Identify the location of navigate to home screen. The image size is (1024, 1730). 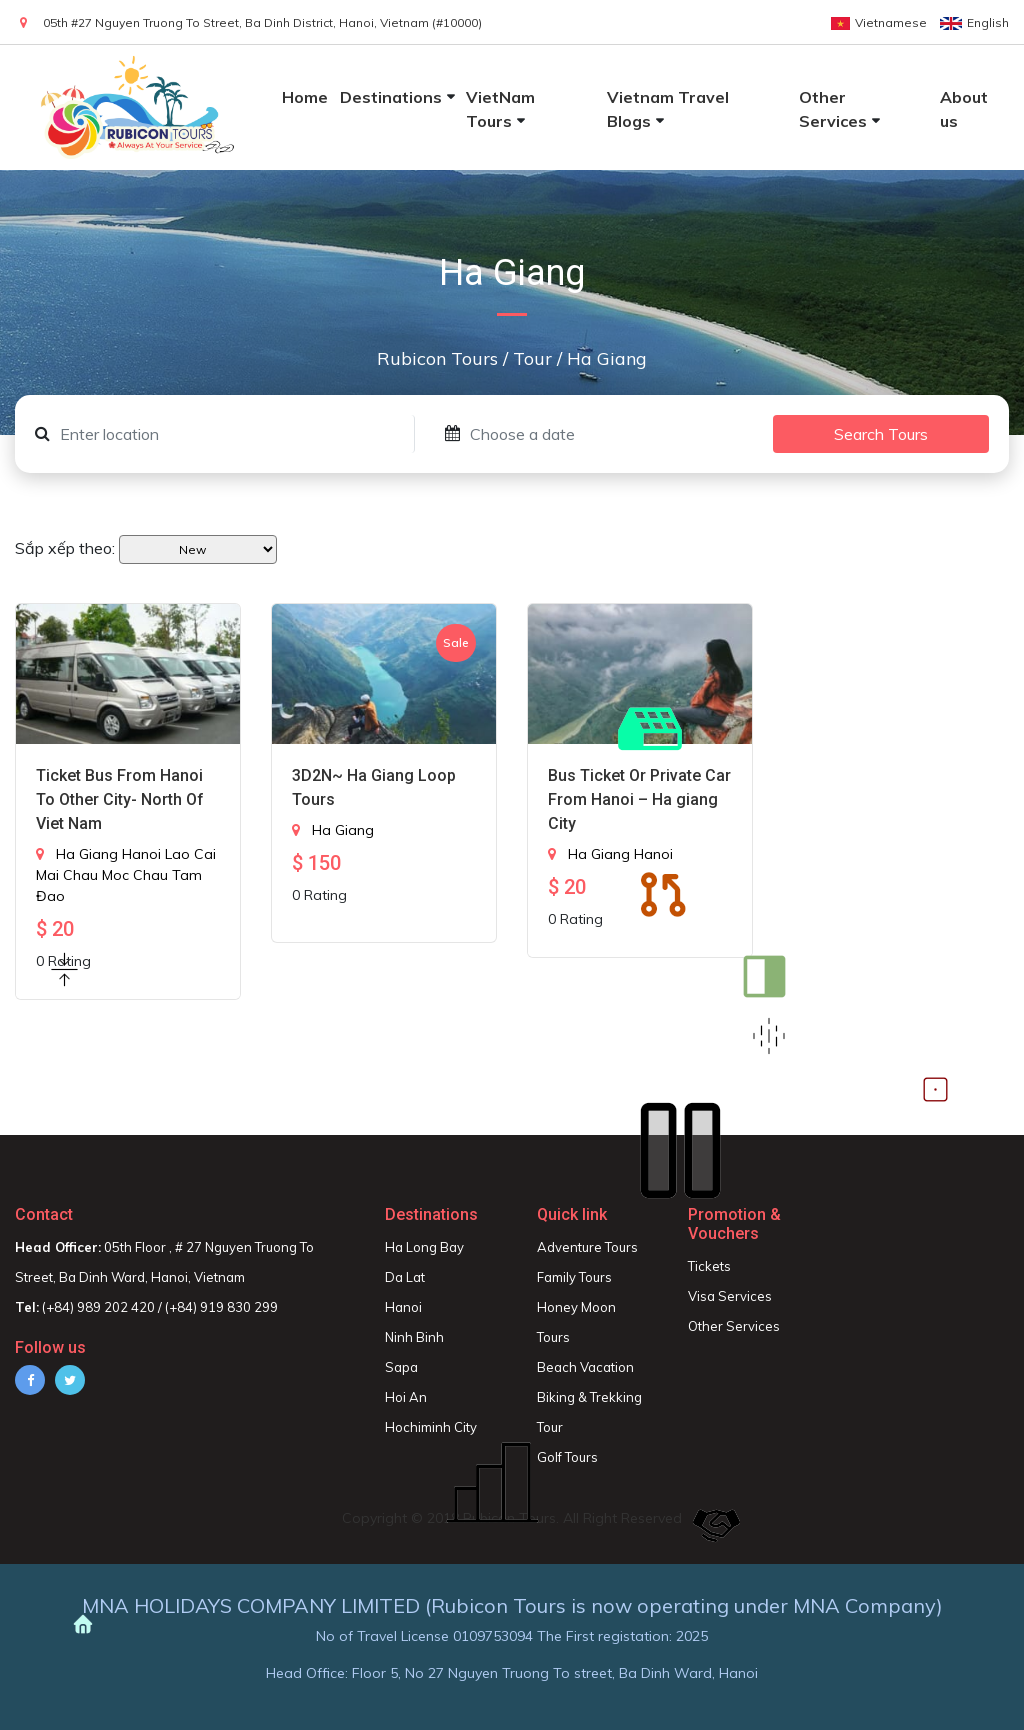
(83, 1624).